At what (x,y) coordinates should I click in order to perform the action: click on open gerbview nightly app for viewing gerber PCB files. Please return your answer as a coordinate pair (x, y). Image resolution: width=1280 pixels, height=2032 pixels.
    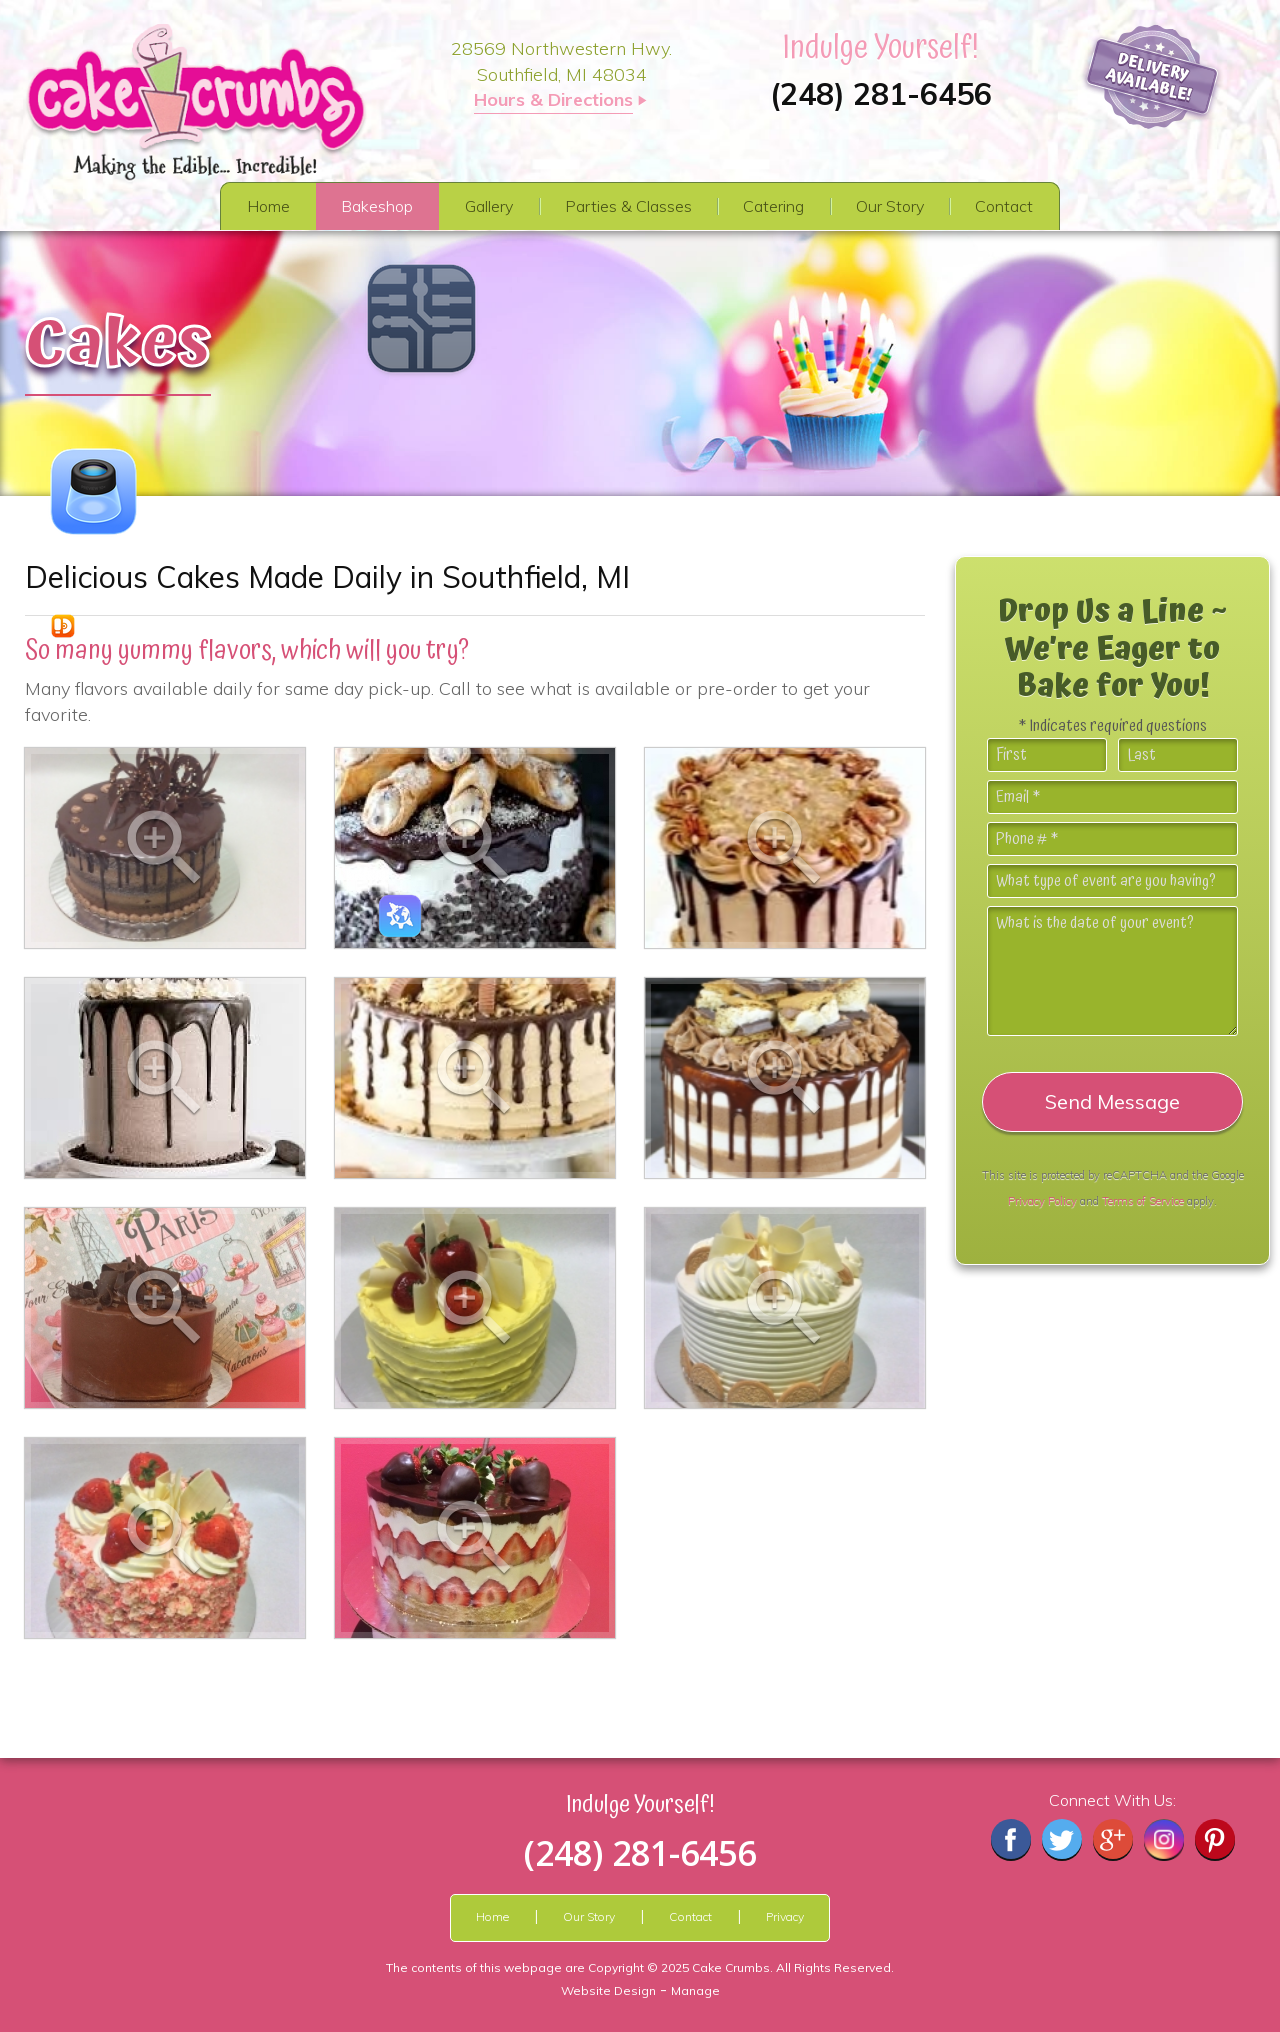
    Looking at the image, I should click on (421, 318).